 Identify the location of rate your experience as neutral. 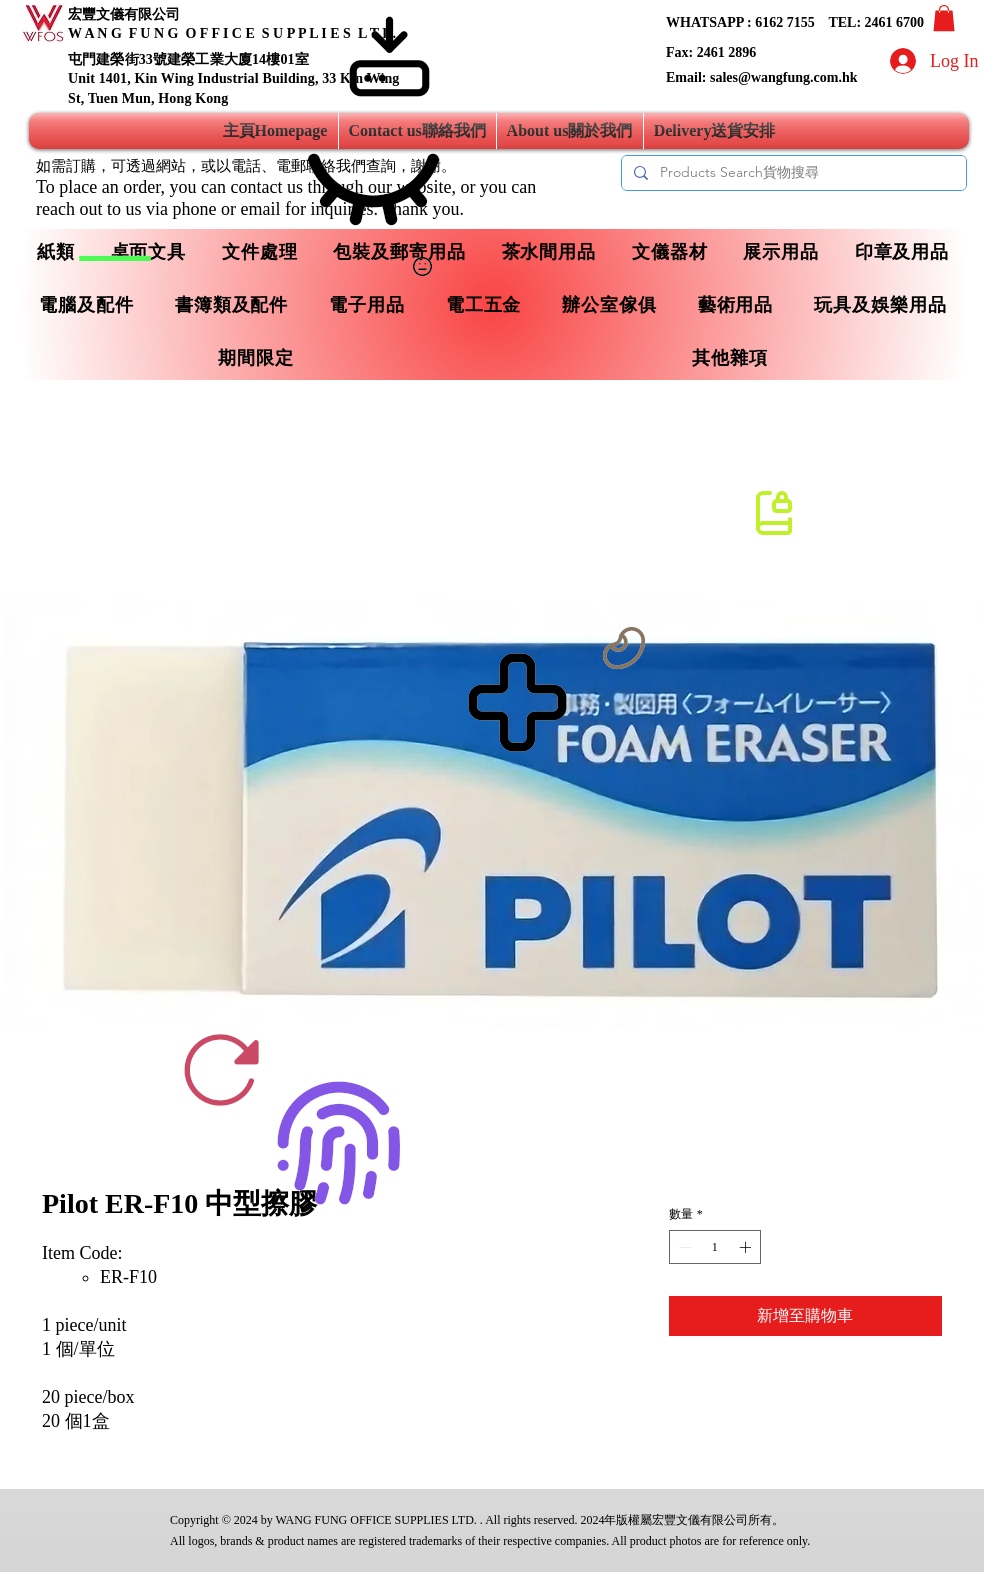
(422, 266).